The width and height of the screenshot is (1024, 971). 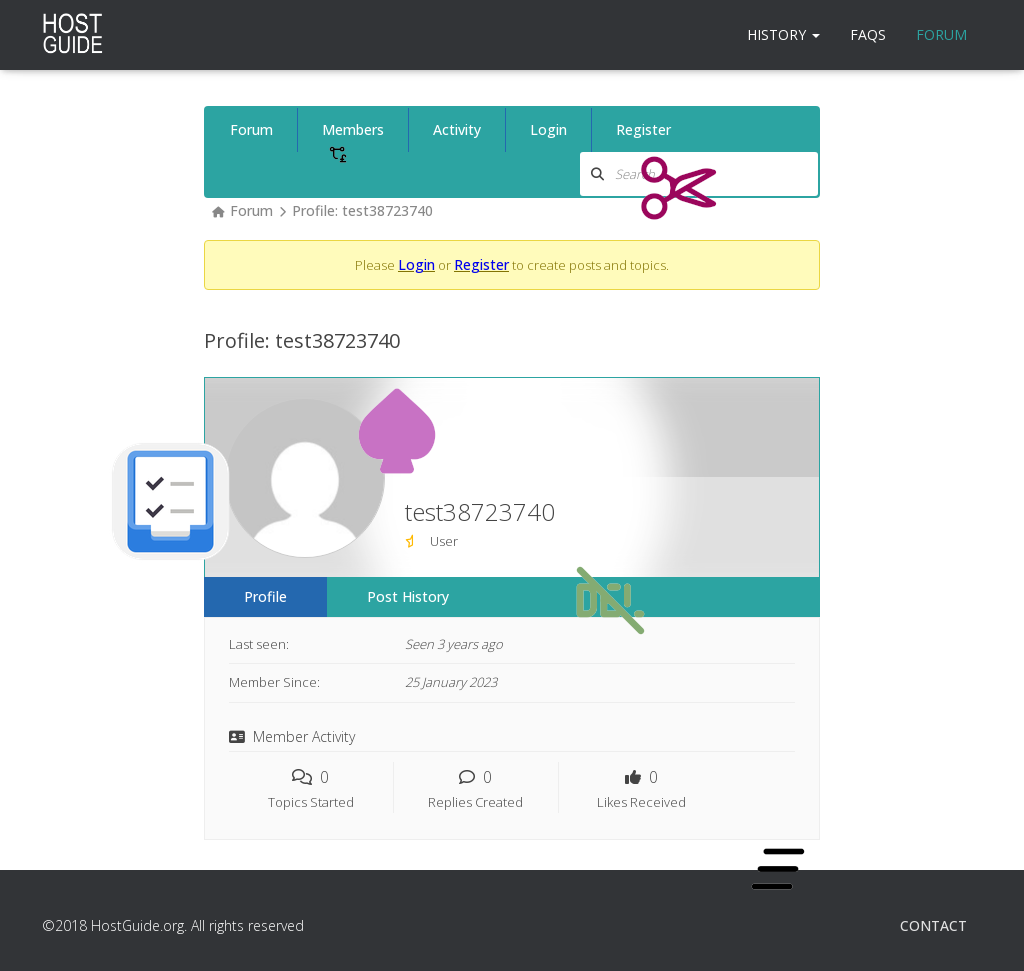 What do you see at coordinates (610, 600) in the screenshot?
I see `http delete request disabled or unavailable` at bounding box center [610, 600].